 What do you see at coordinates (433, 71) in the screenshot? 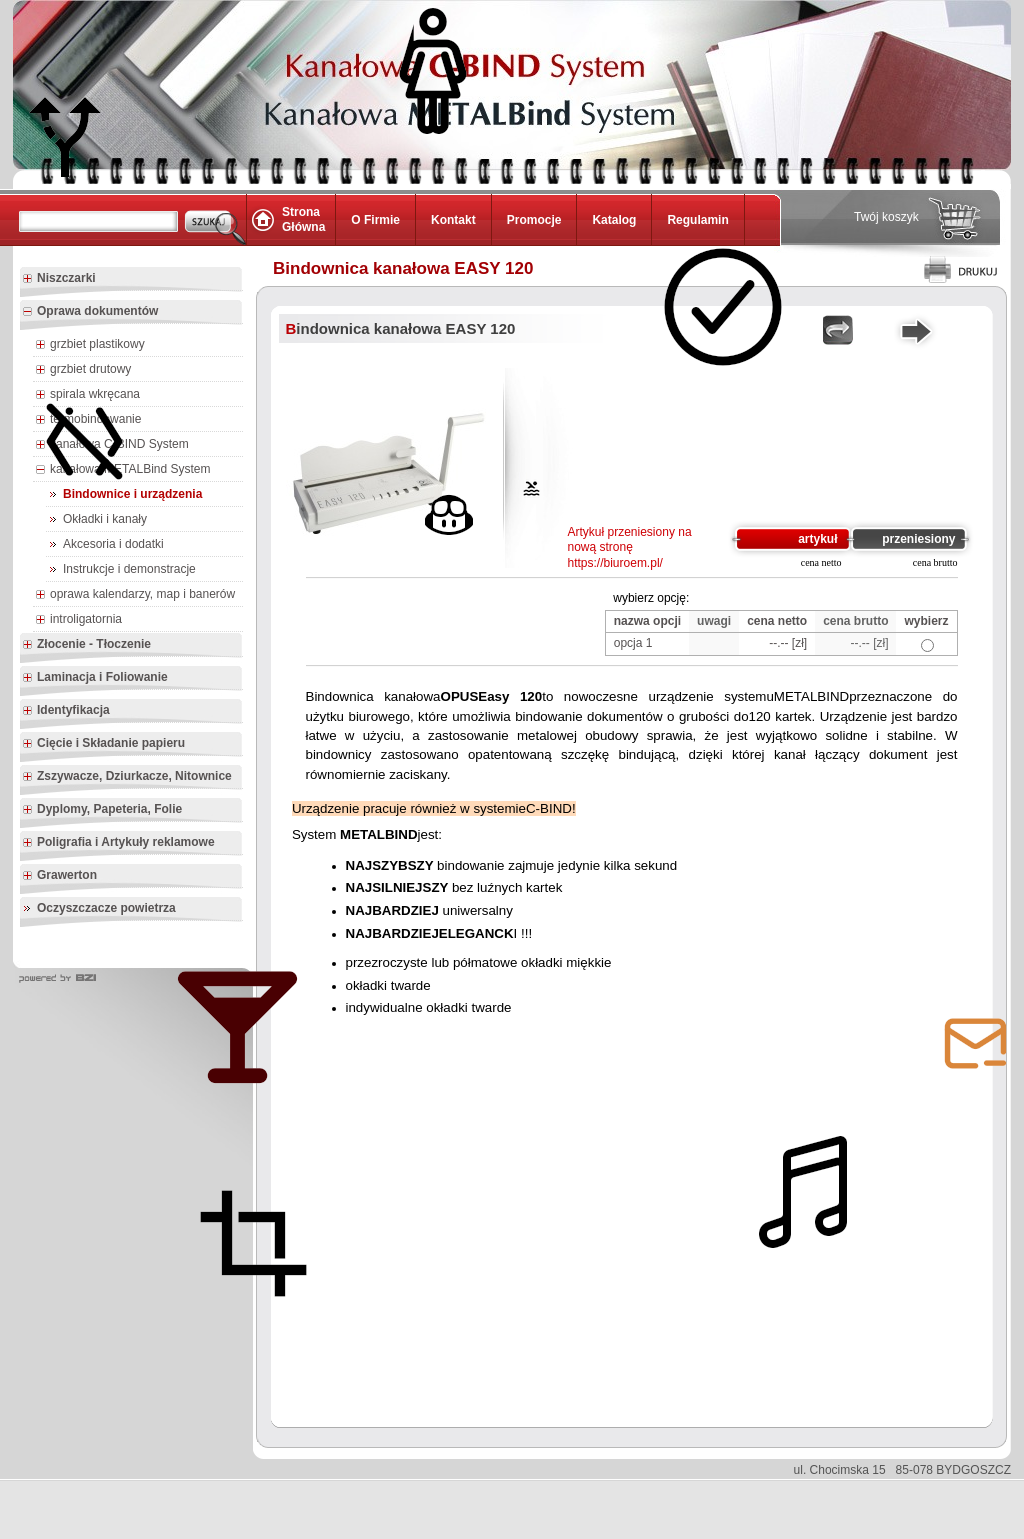
I see `indicates women's restroom or facilities` at bounding box center [433, 71].